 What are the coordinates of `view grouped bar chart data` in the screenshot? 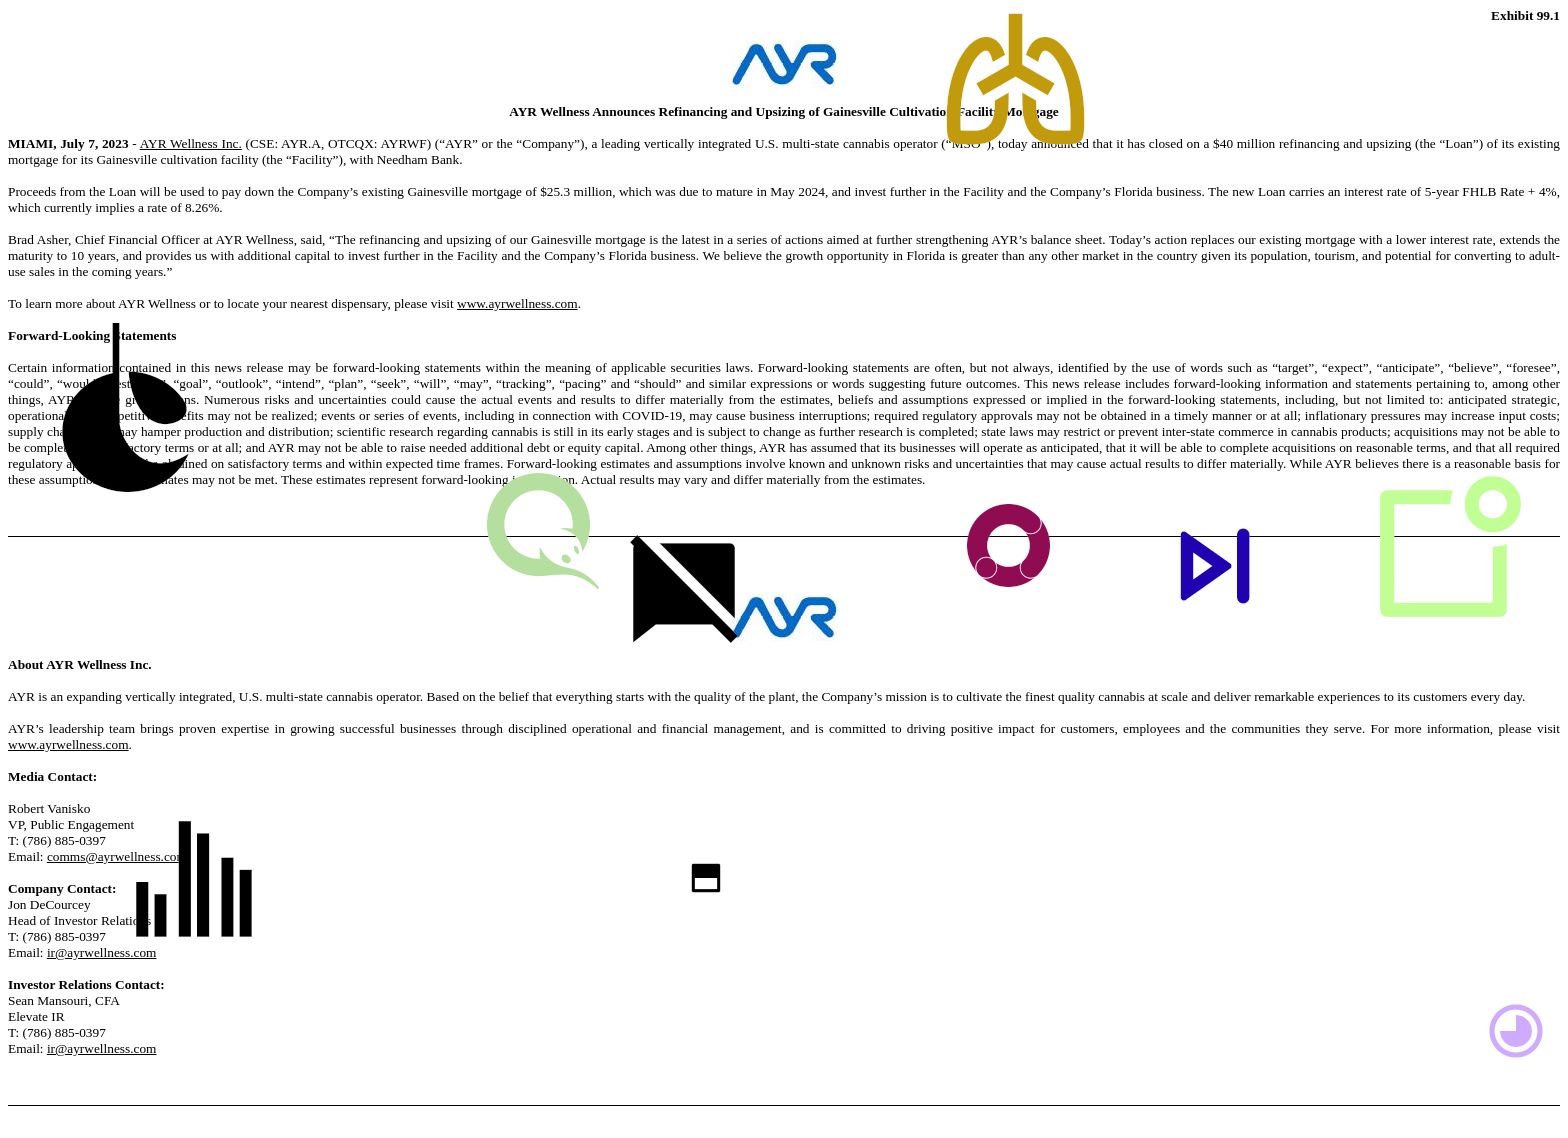 It's located at (197, 882).